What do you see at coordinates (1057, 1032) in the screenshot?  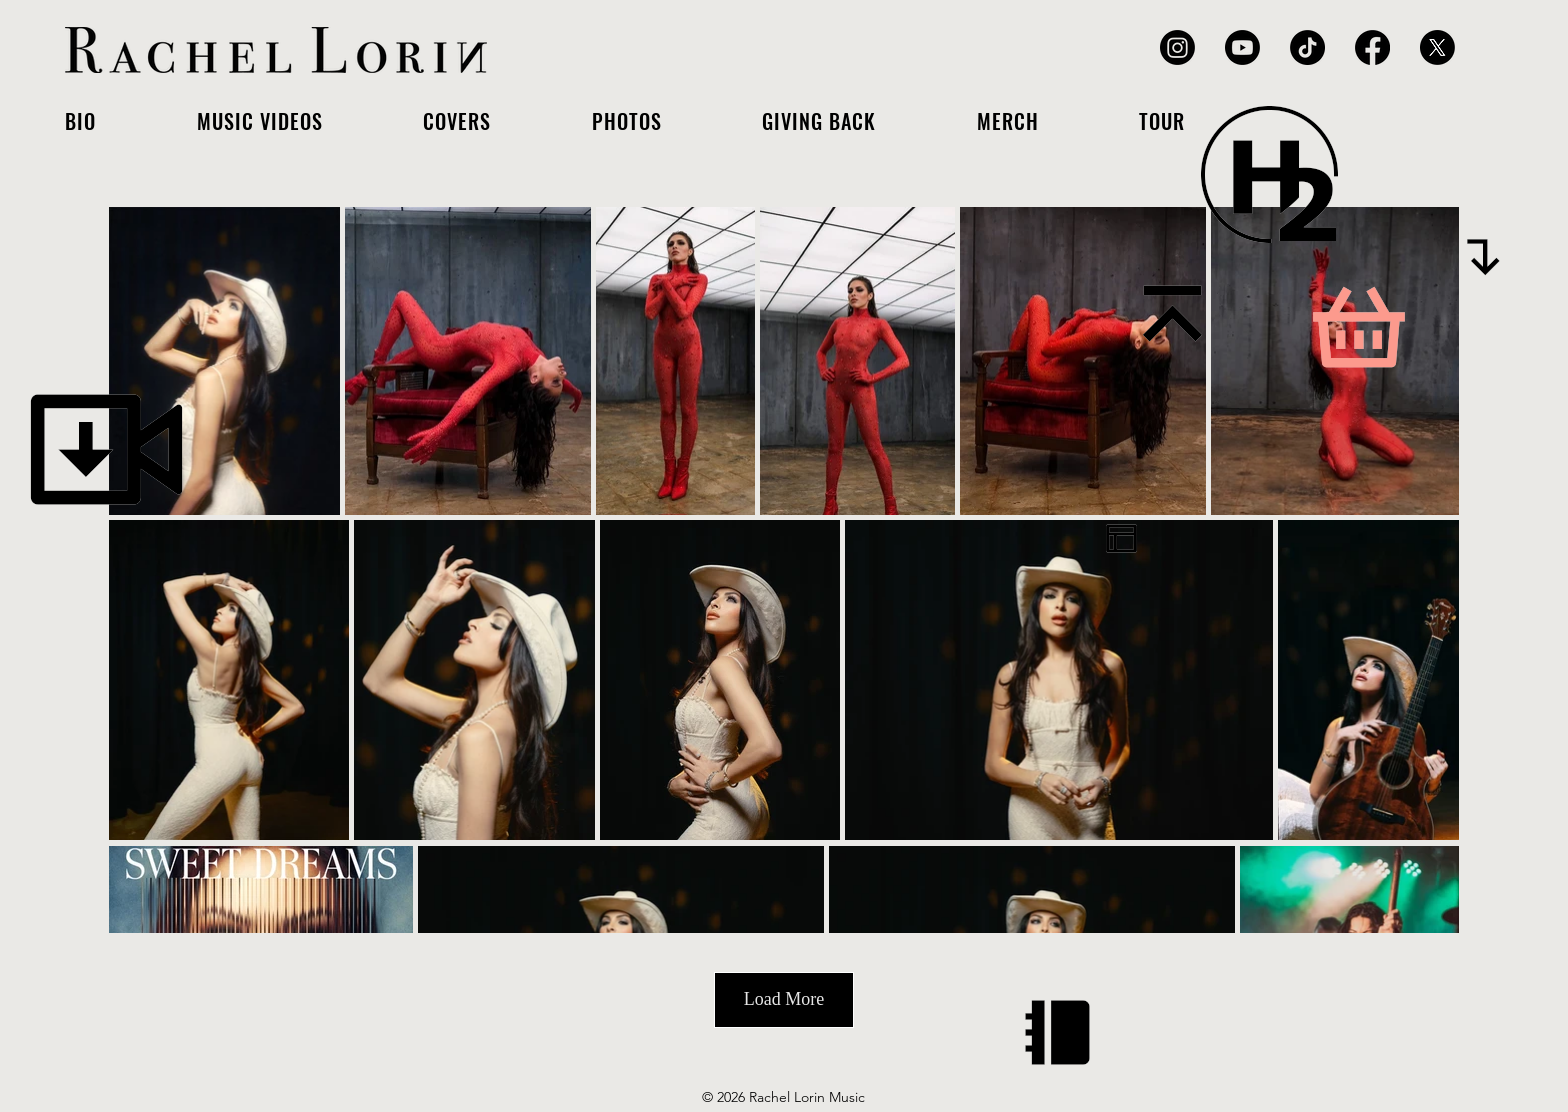 I see `view booklet or documentation` at bounding box center [1057, 1032].